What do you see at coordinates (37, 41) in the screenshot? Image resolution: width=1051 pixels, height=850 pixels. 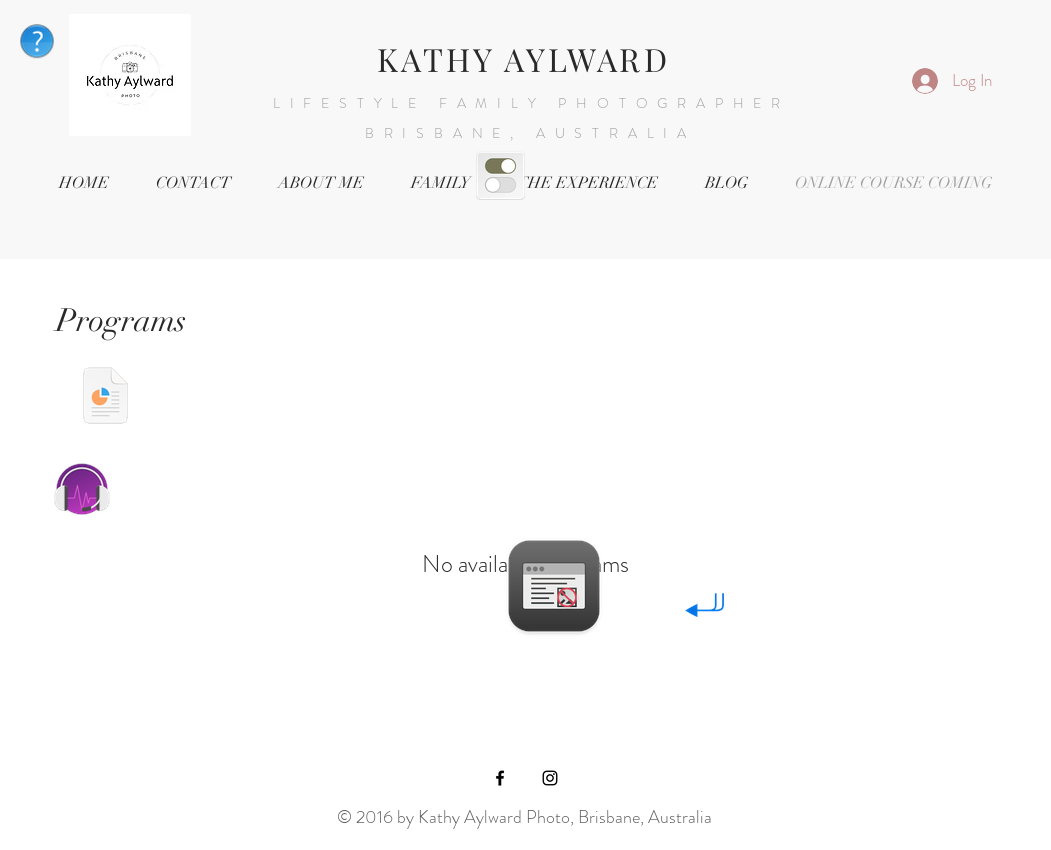 I see `open help documentation` at bounding box center [37, 41].